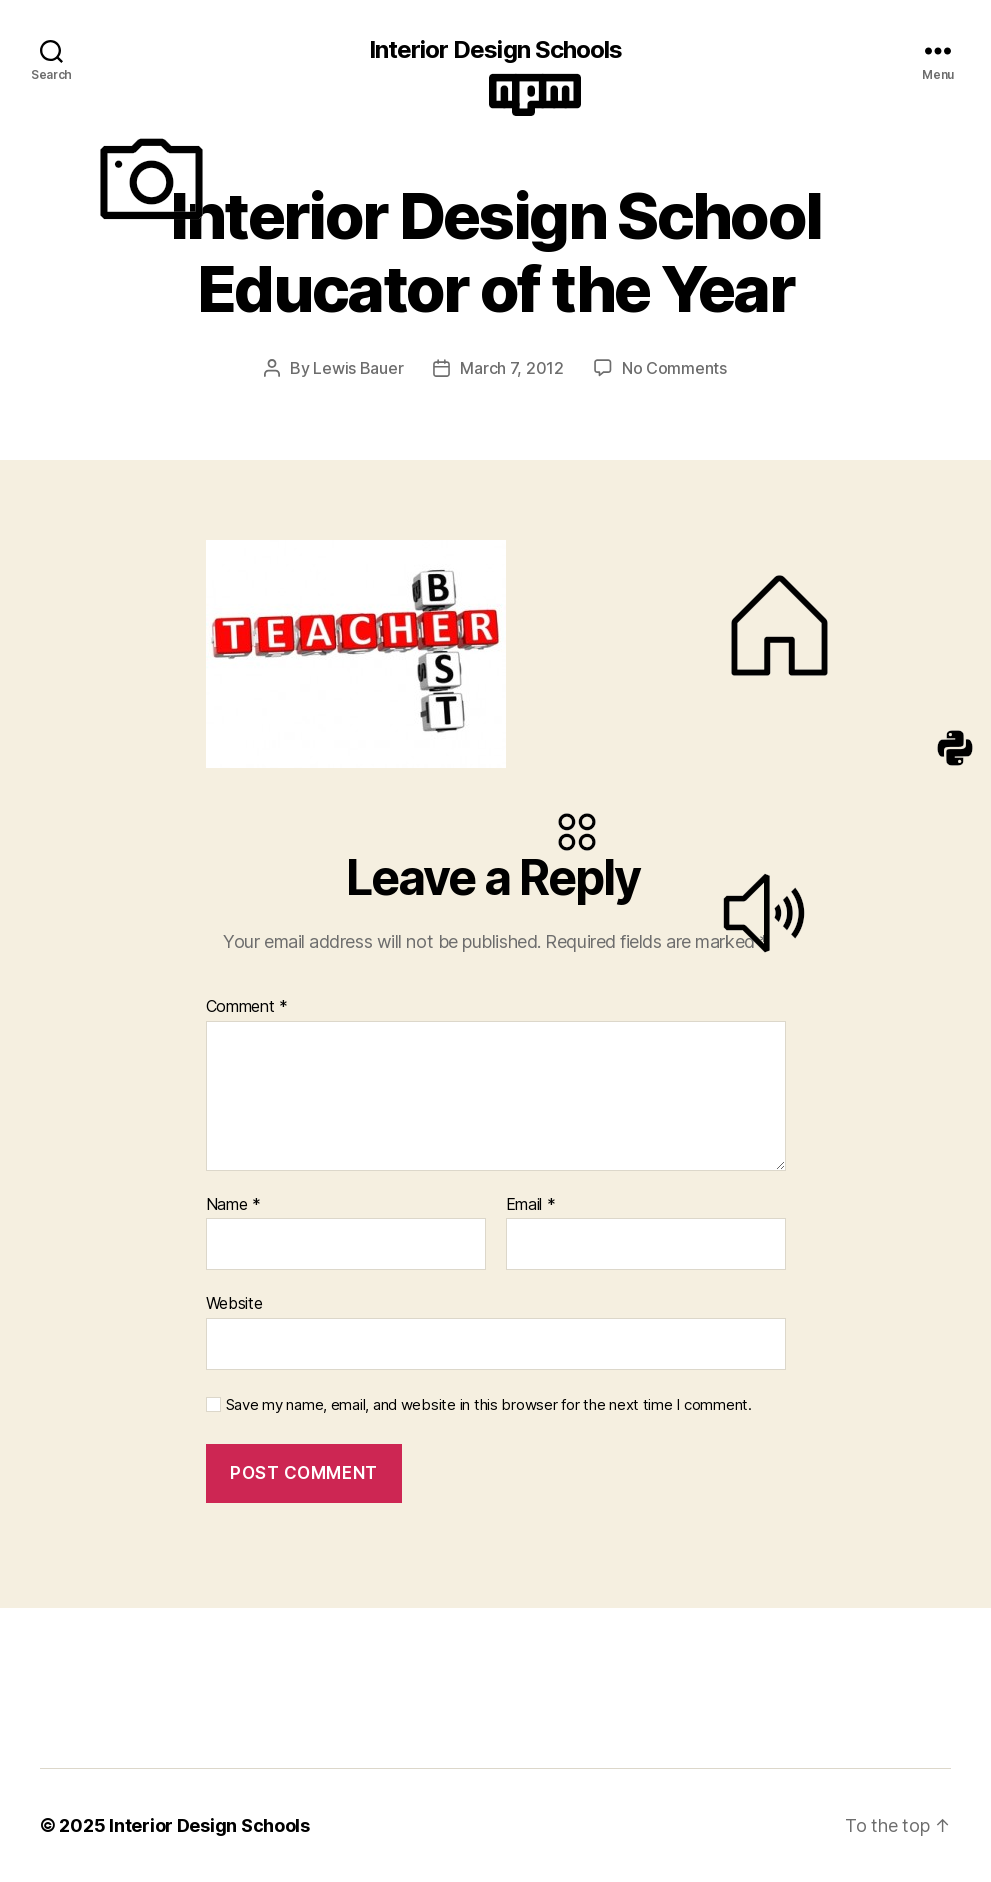  What do you see at coordinates (151, 182) in the screenshot?
I see `take a photo or screenshot` at bounding box center [151, 182].